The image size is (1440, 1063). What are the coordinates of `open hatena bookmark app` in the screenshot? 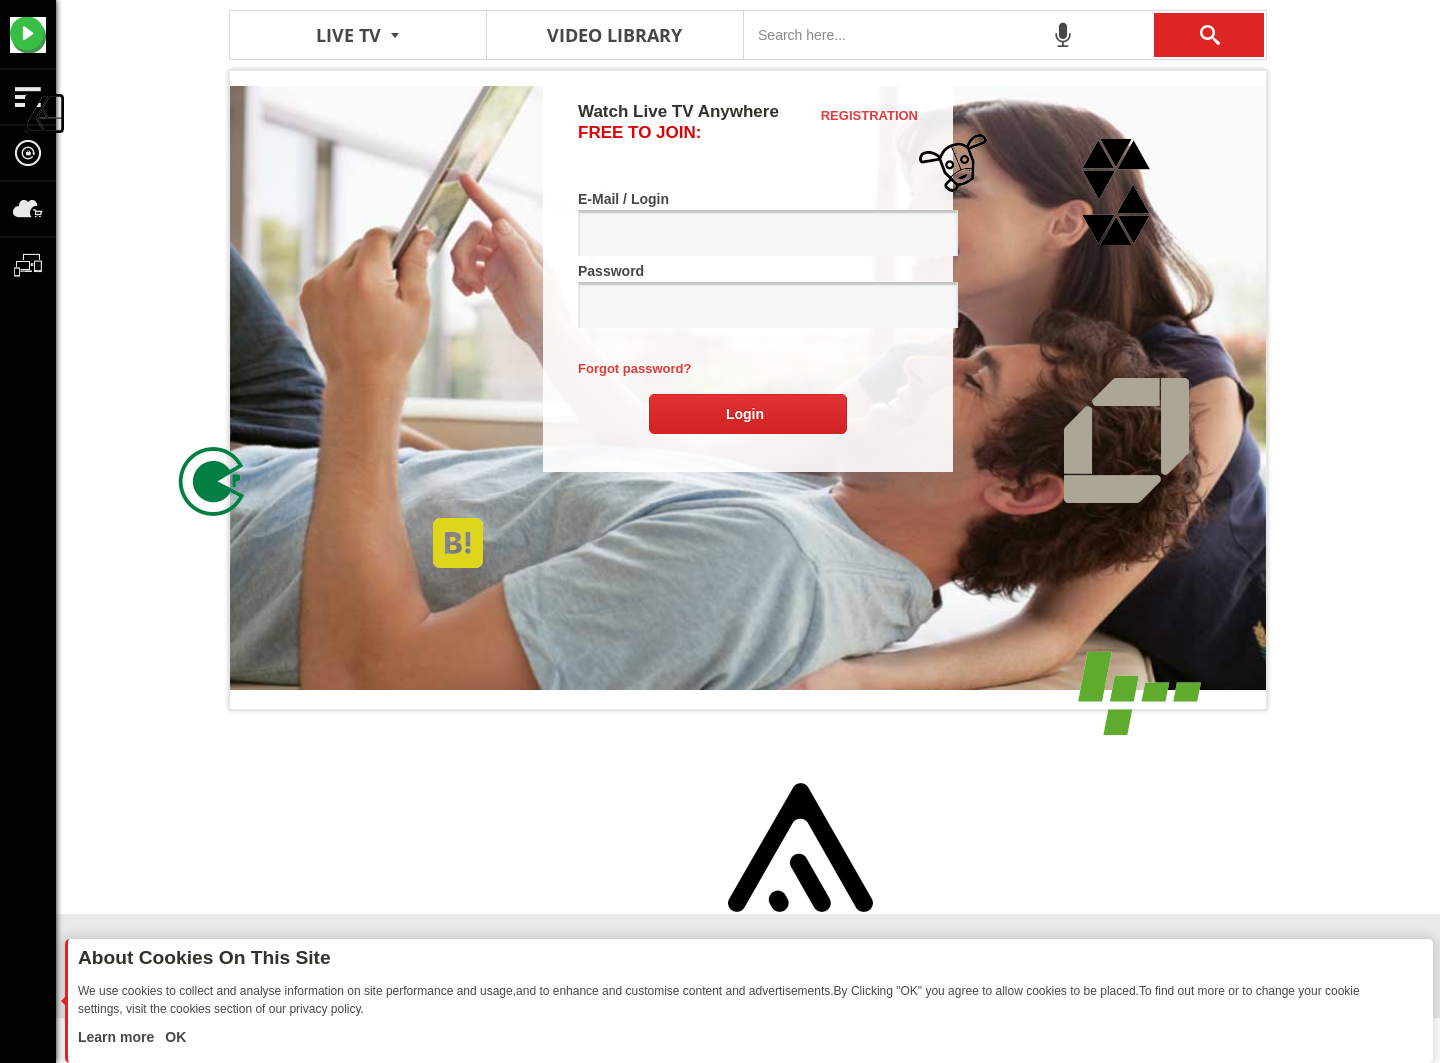 It's located at (458, 543).